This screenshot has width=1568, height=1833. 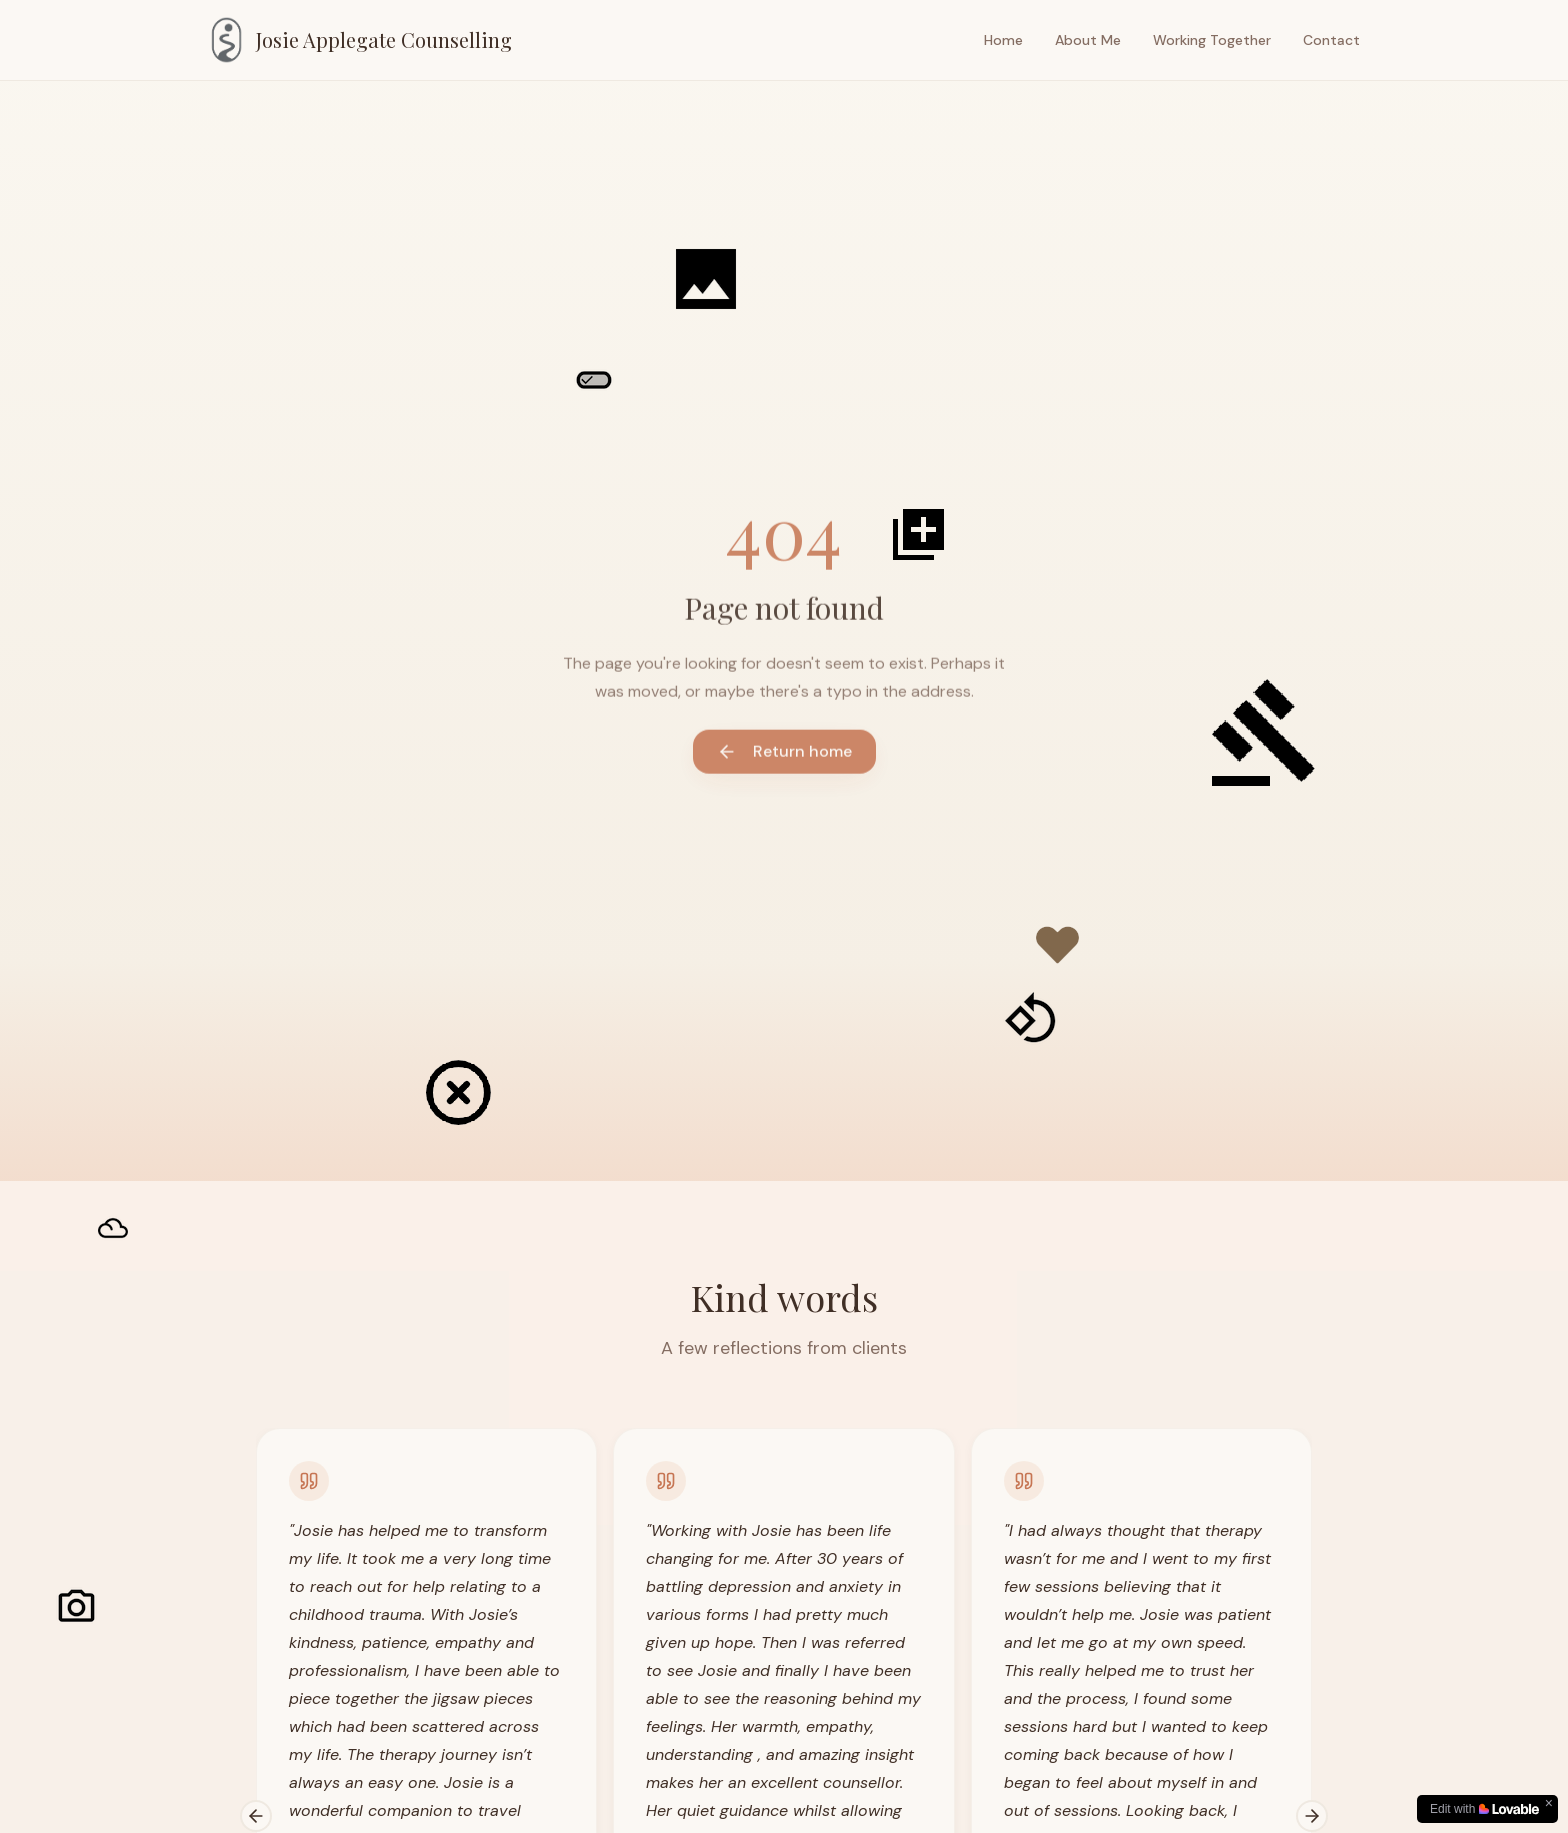 I want to click on view photos or images, so click(x=706, y=279).